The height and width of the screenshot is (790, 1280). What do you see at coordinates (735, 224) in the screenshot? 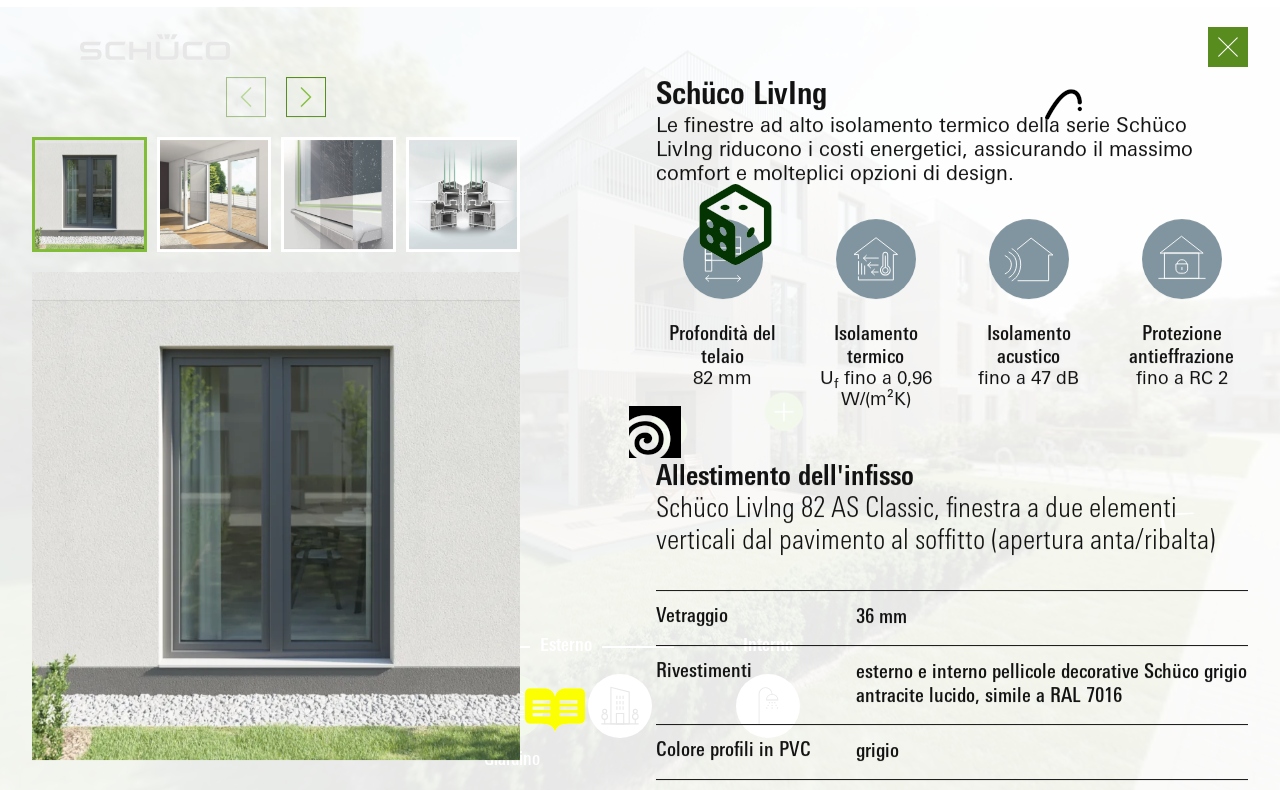
I see `randomize or shuffle content` at bounding box center [735, 224].